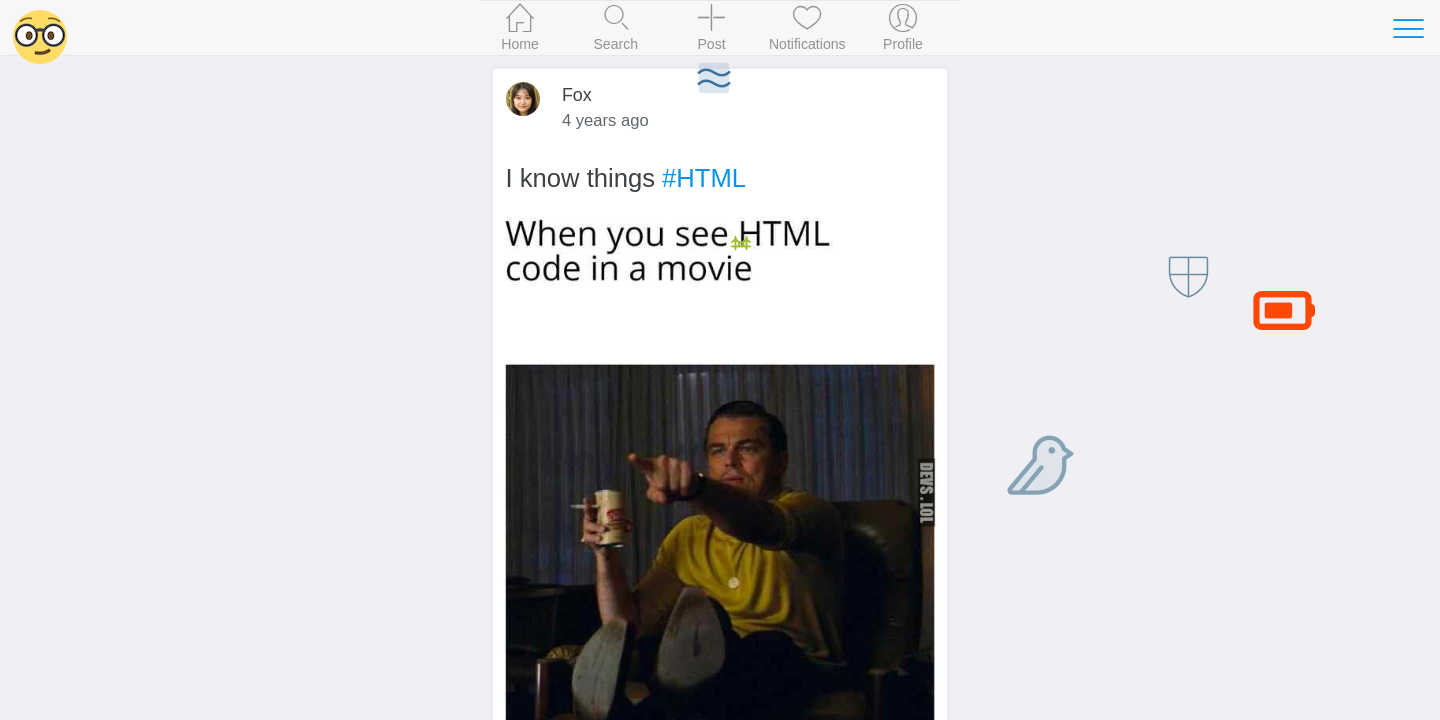 This screenshot has height=720, width=1440. Describe the element at coordinates (714, 78) in the screenshot. I see `indicates approximate or estimated value` at that location.